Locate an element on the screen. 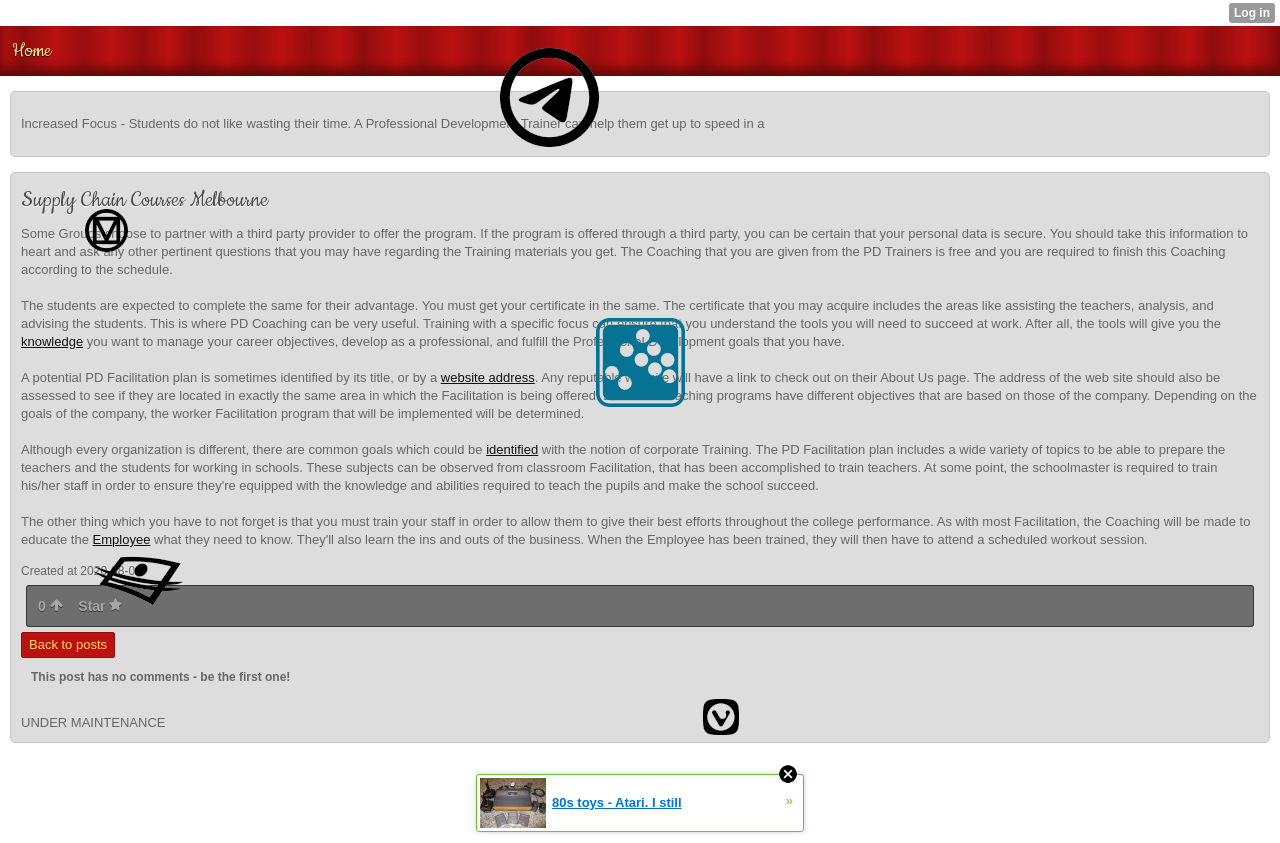 Image resolution: width=1280 pixels, height=843 pixels. open vivaldi browser is located at coordinates (721, 717).